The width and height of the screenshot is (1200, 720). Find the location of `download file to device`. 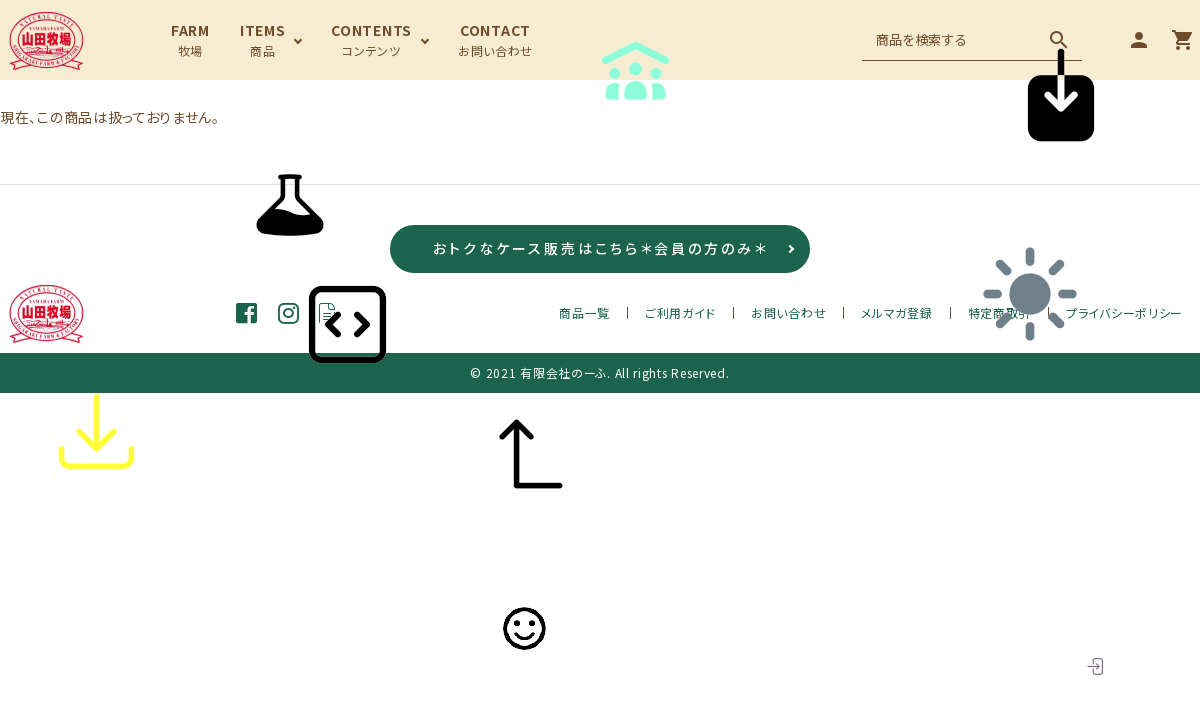

download file to device is located at coordinates (1061, 95).